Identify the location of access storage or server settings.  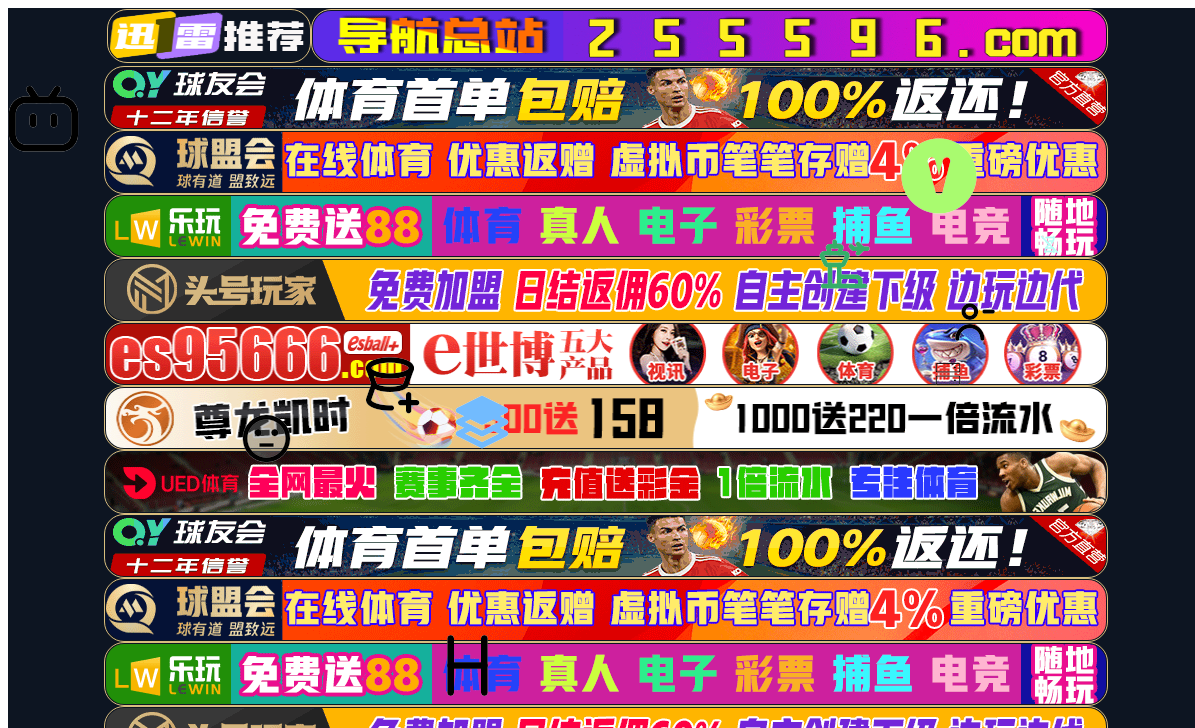
(948, 374).